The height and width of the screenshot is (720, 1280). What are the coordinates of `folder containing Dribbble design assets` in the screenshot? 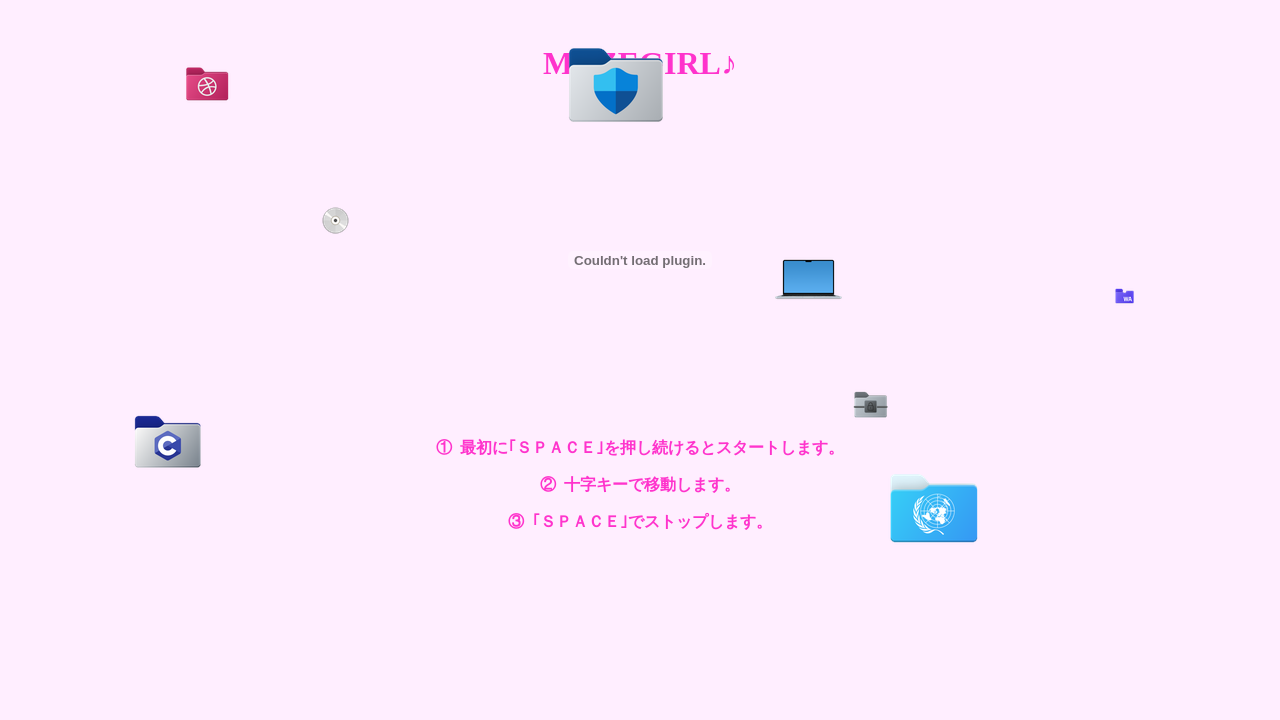 It's located at (207, 85).